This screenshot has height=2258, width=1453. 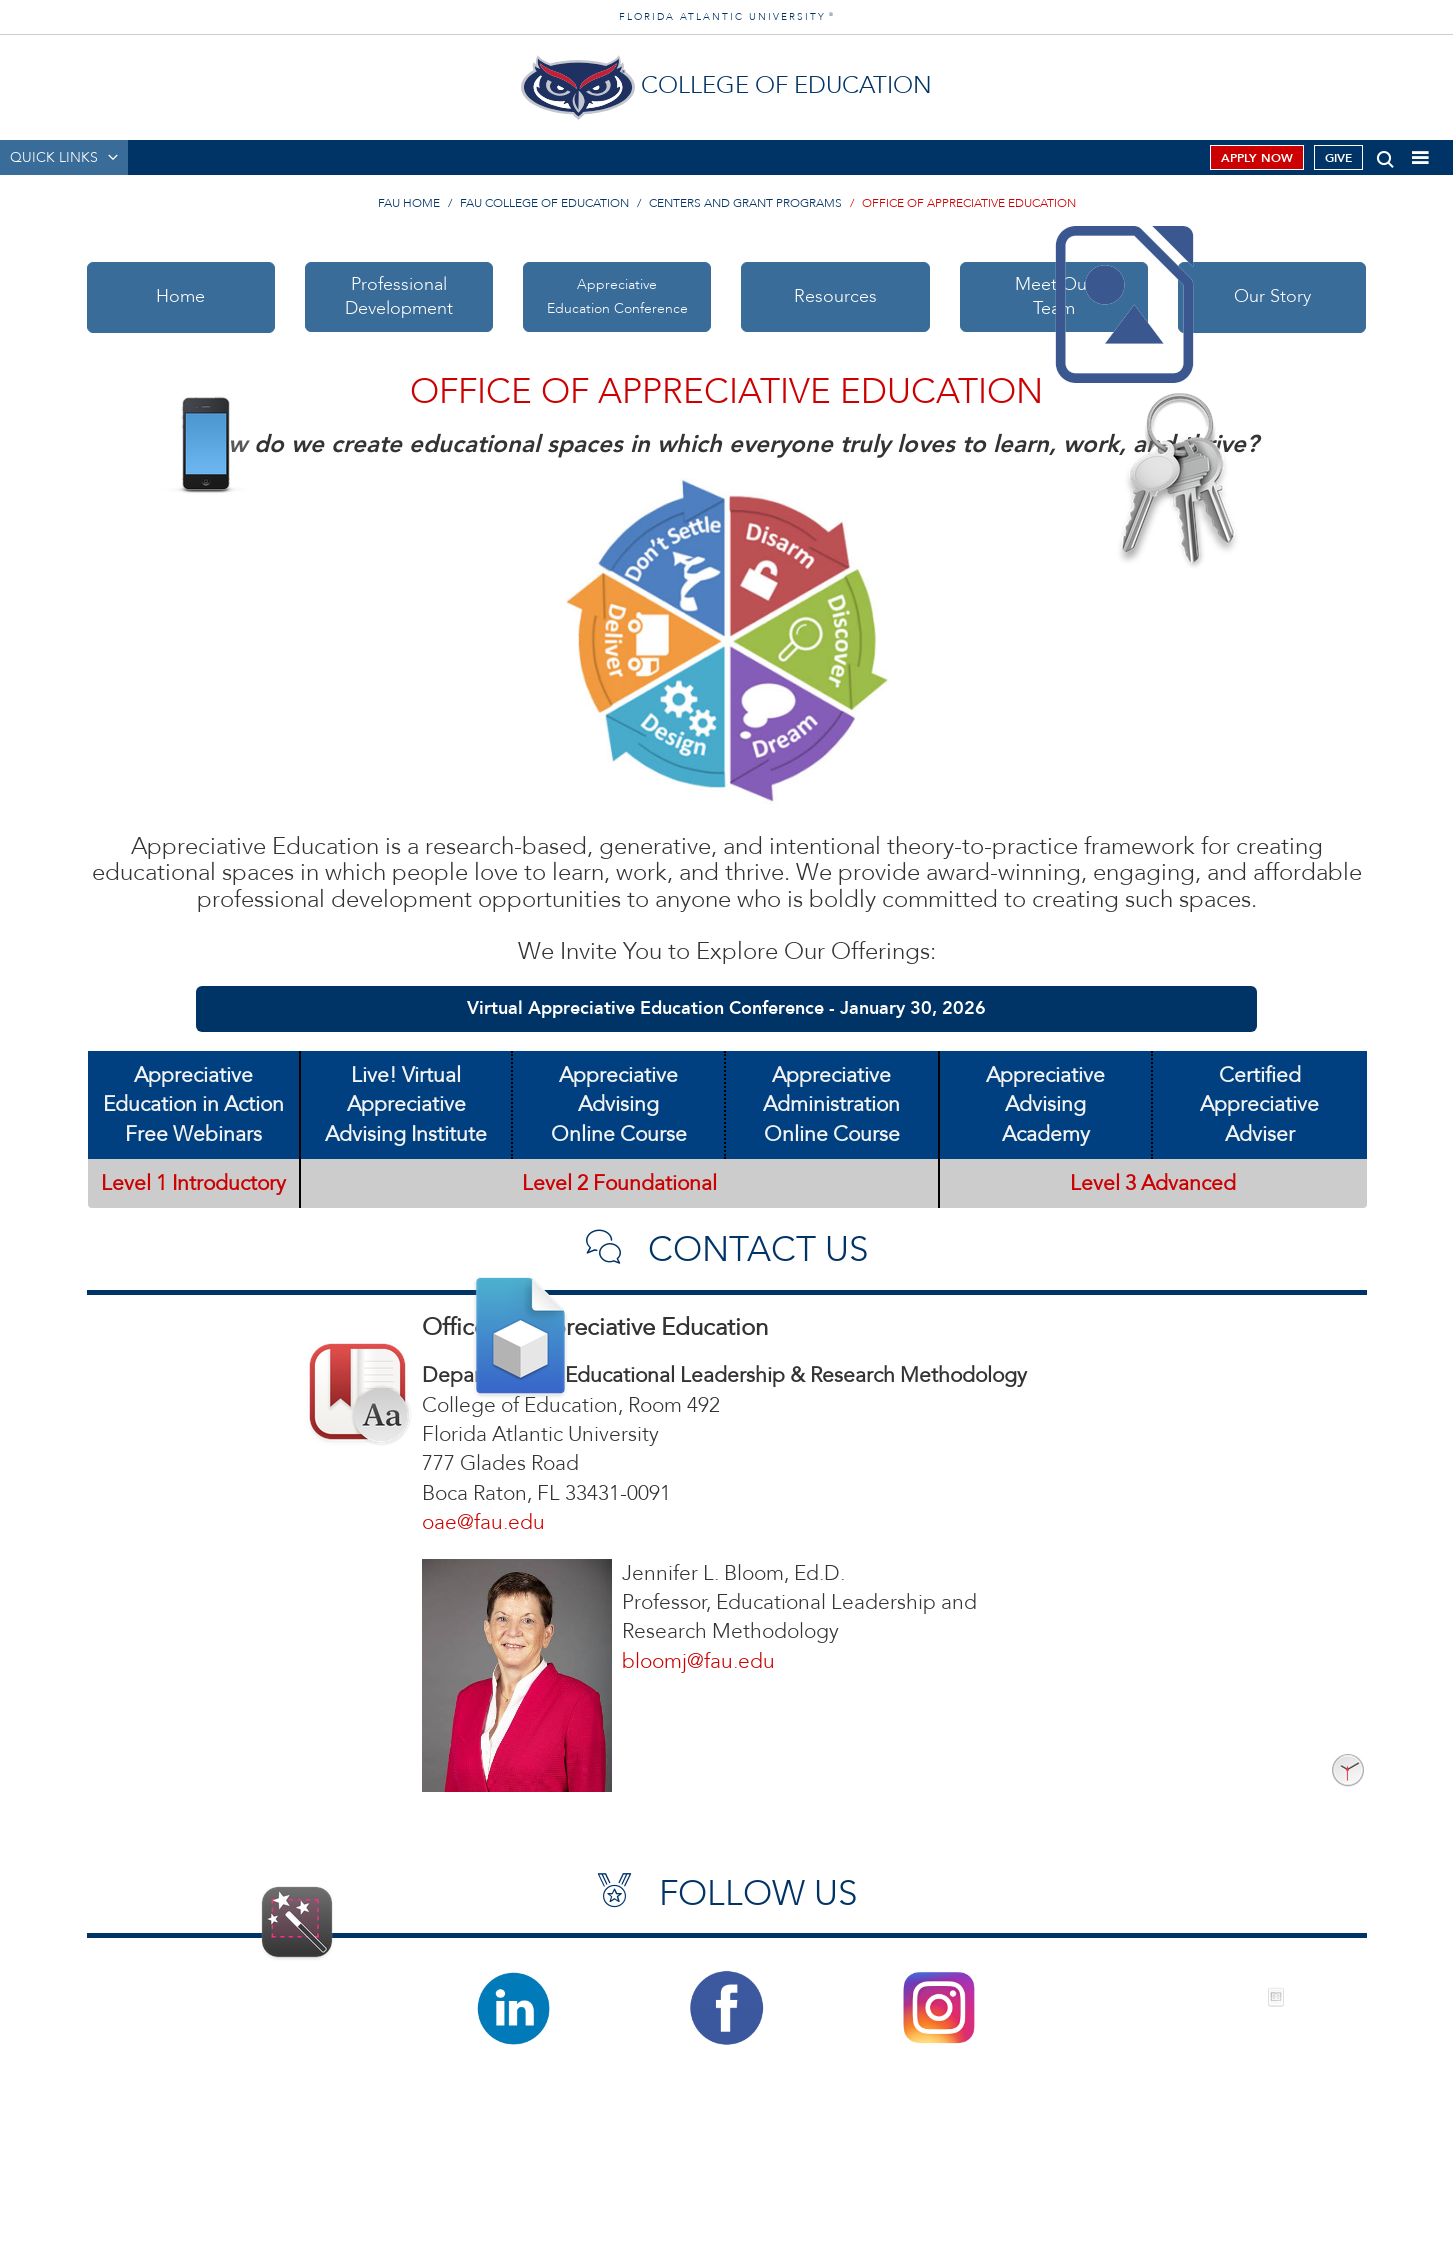 What do you see at coordinates (1276, 1997) in the screenshot?
I see `a mobipocket ebook file` at bounding box center [1276, 1997].